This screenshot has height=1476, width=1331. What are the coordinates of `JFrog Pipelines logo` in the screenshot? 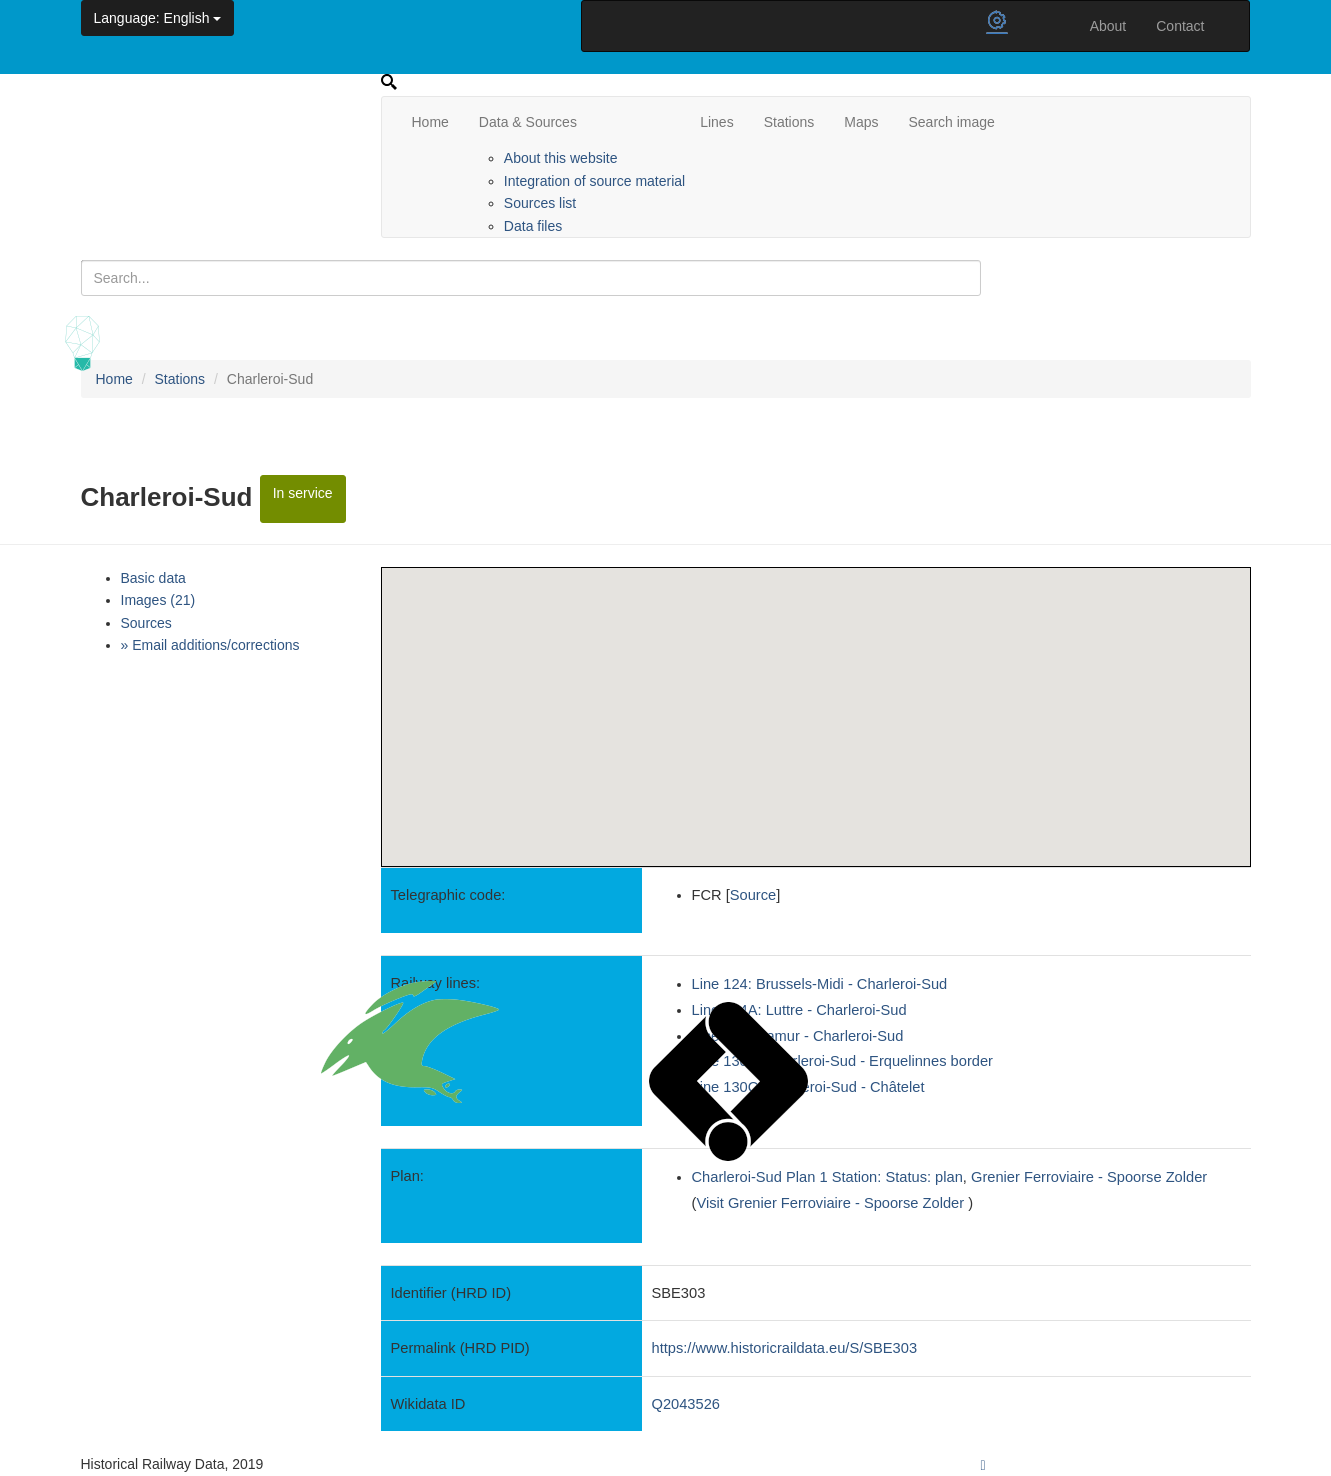 It's located at (997, 22).